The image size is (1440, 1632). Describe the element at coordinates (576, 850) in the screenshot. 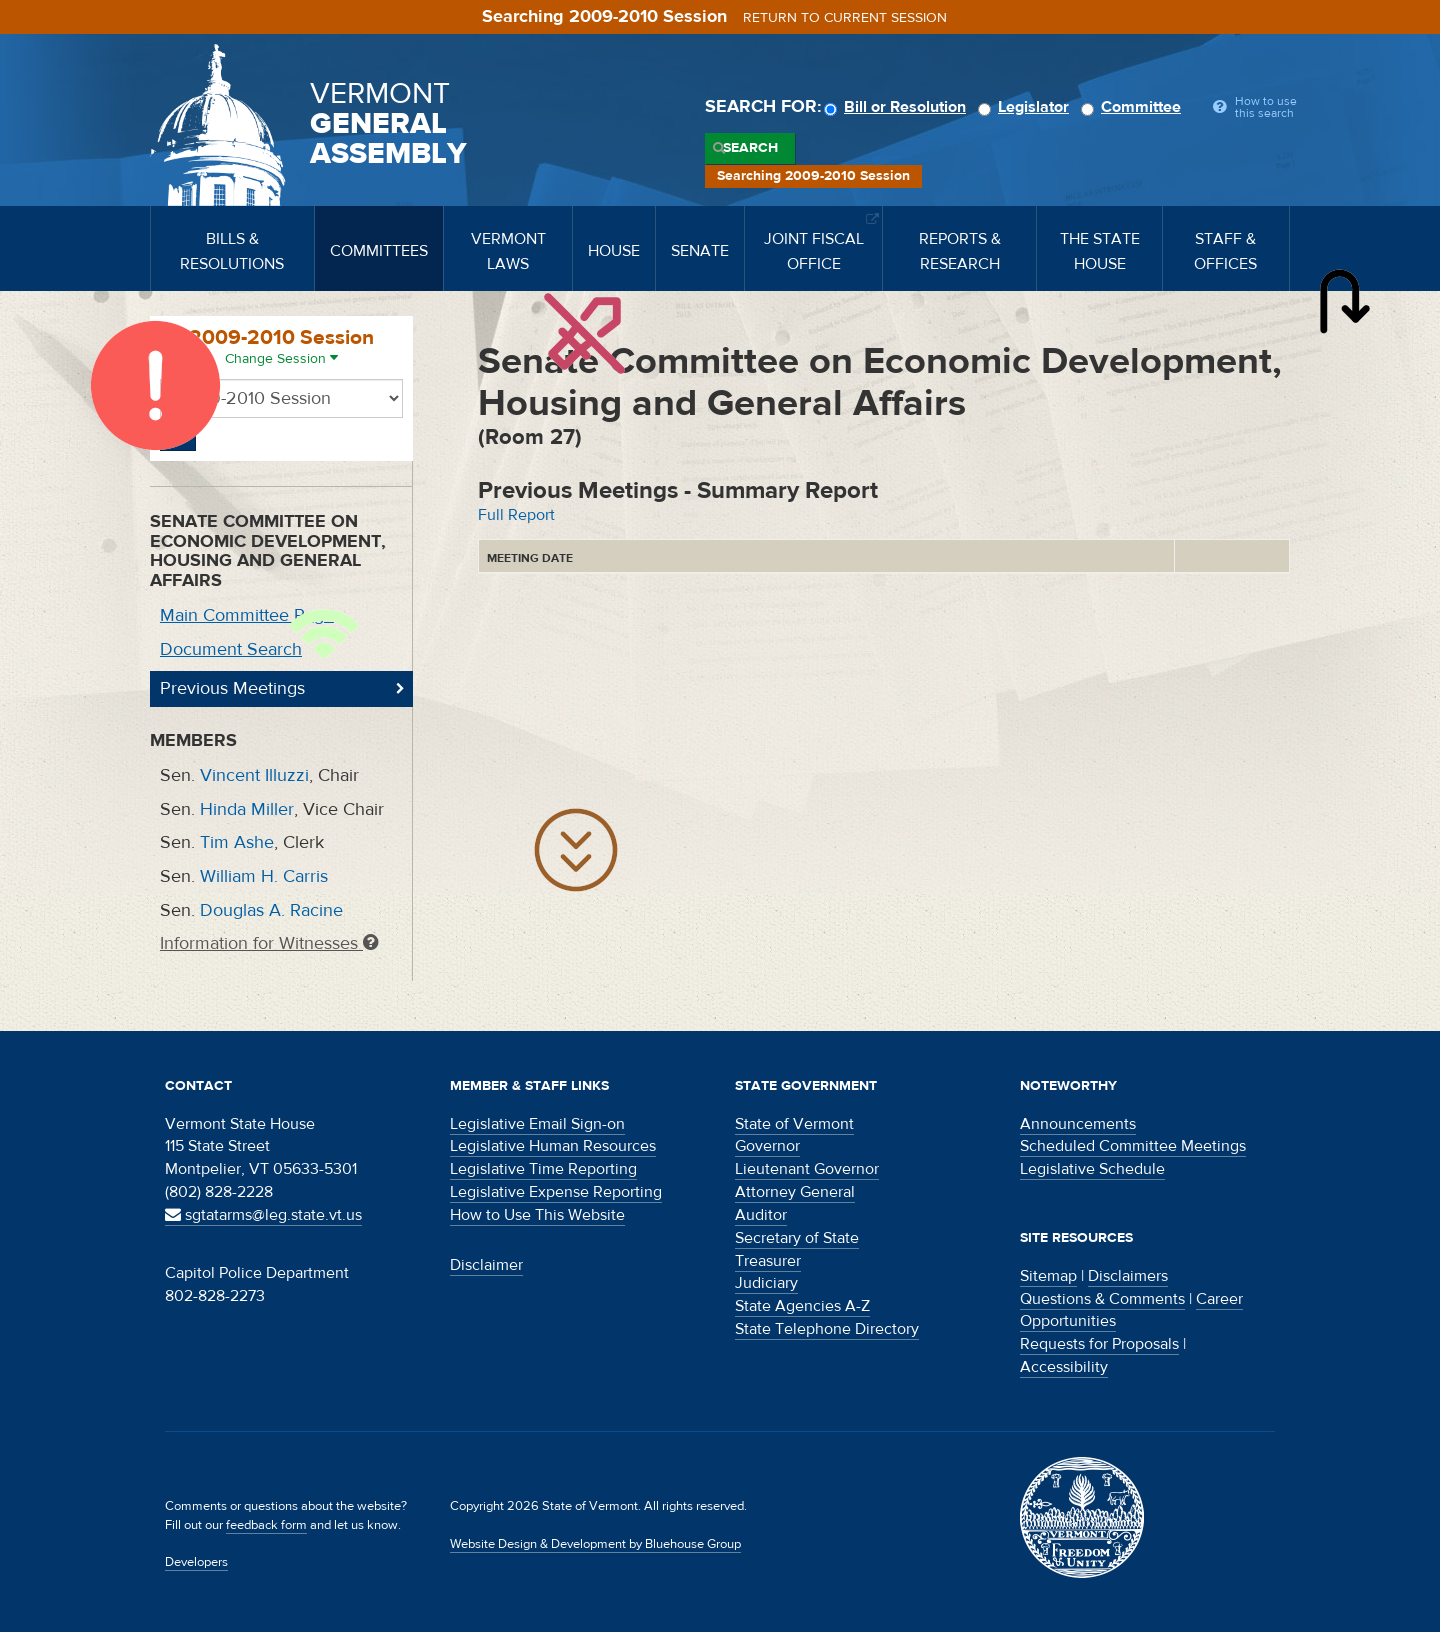

I see `expand to show more content below` at that location.